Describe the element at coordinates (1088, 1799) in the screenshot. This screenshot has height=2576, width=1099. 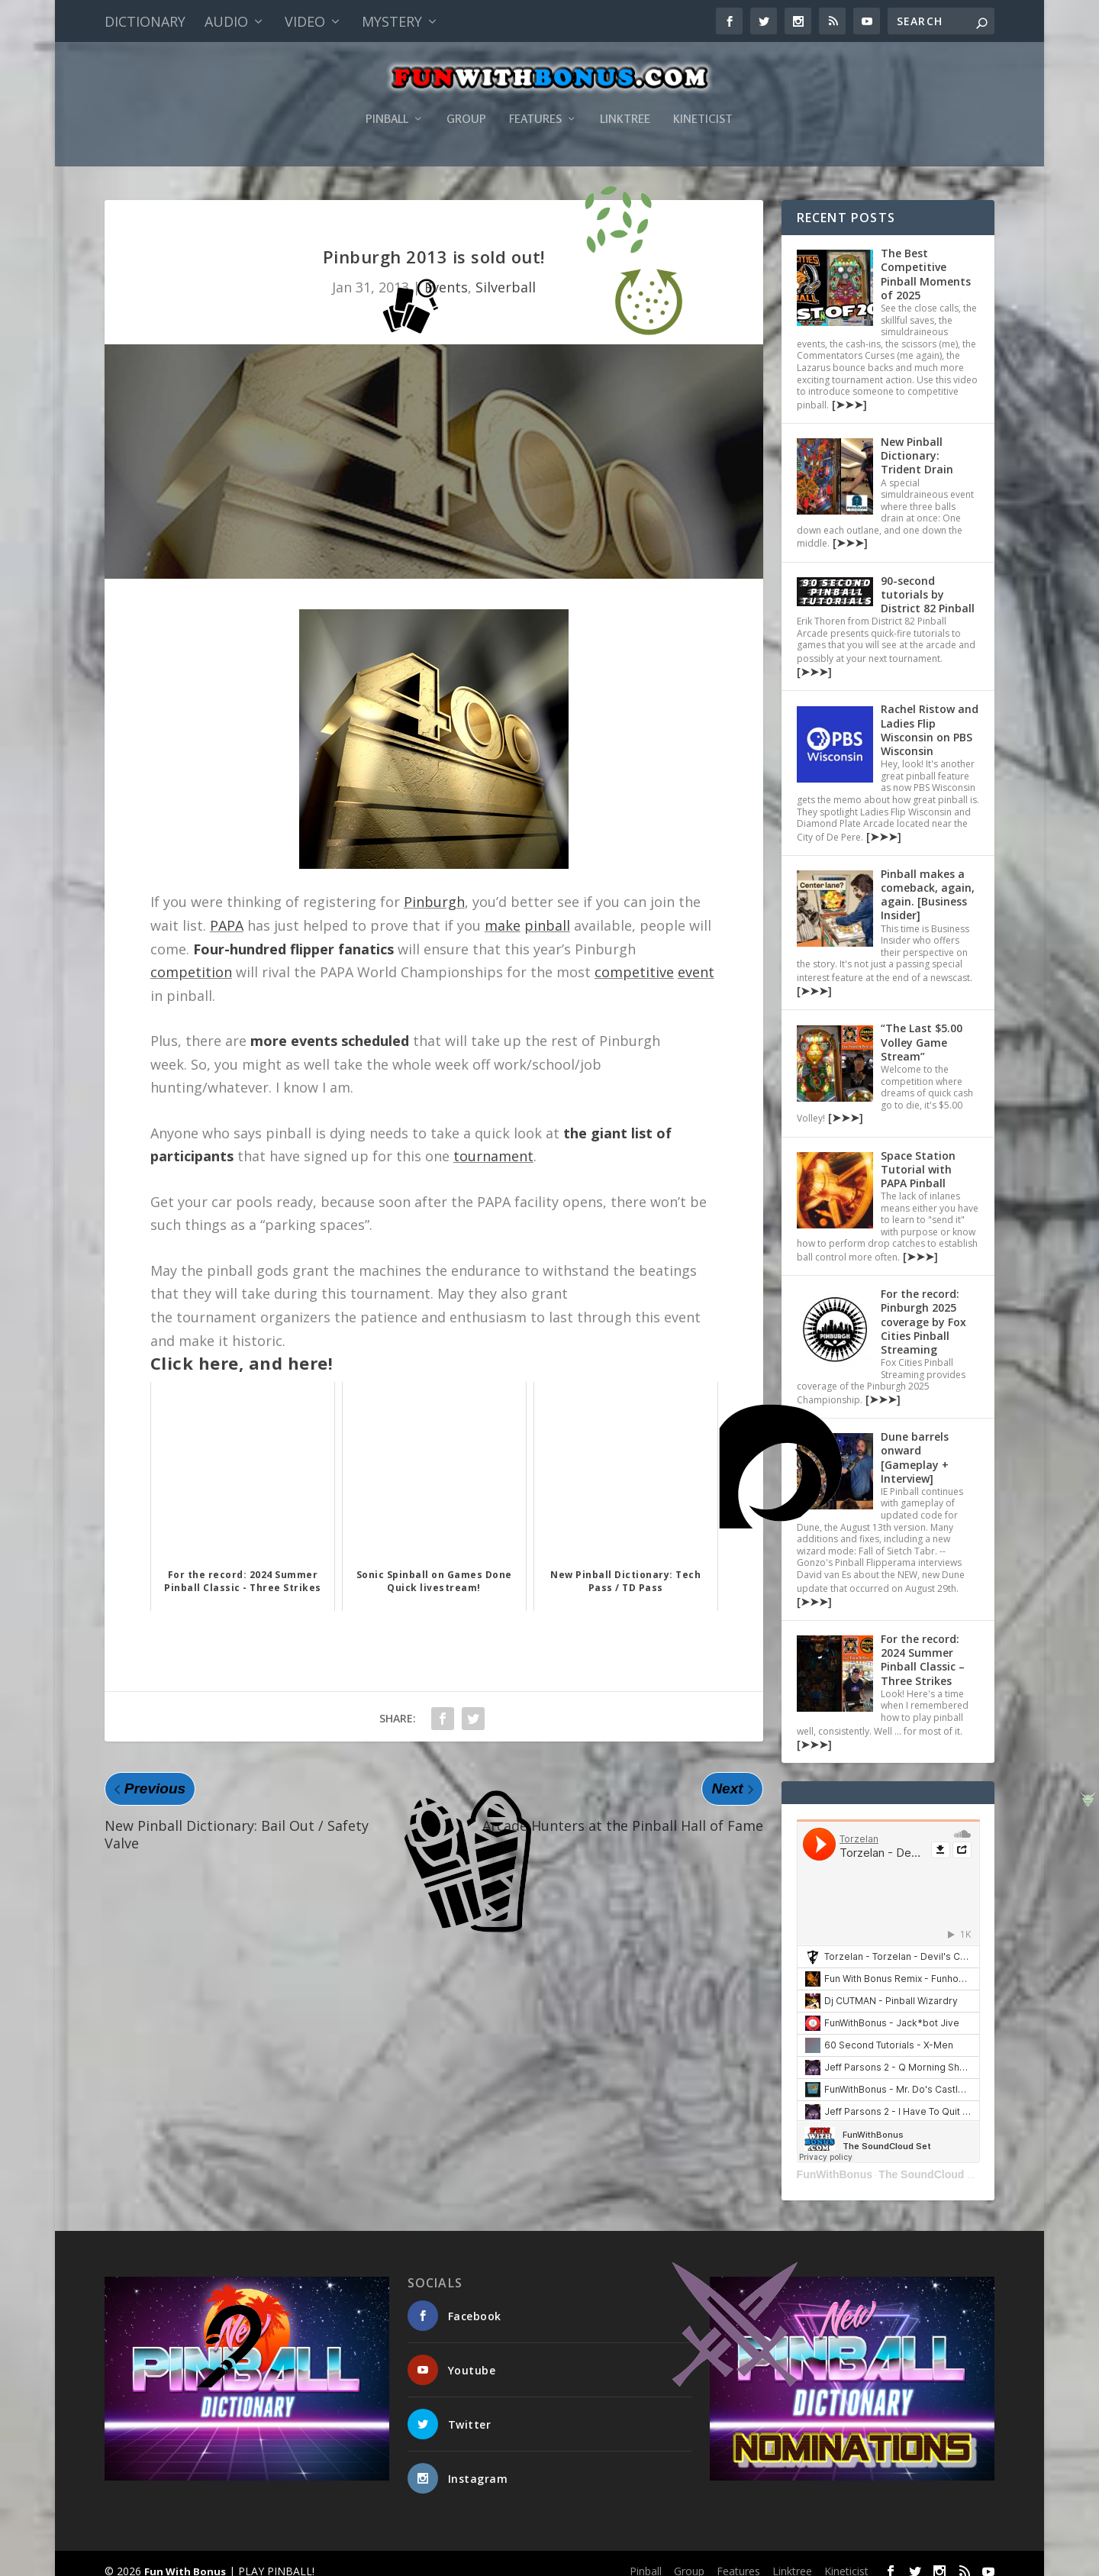
I see `select oni character or avatar` at that location.